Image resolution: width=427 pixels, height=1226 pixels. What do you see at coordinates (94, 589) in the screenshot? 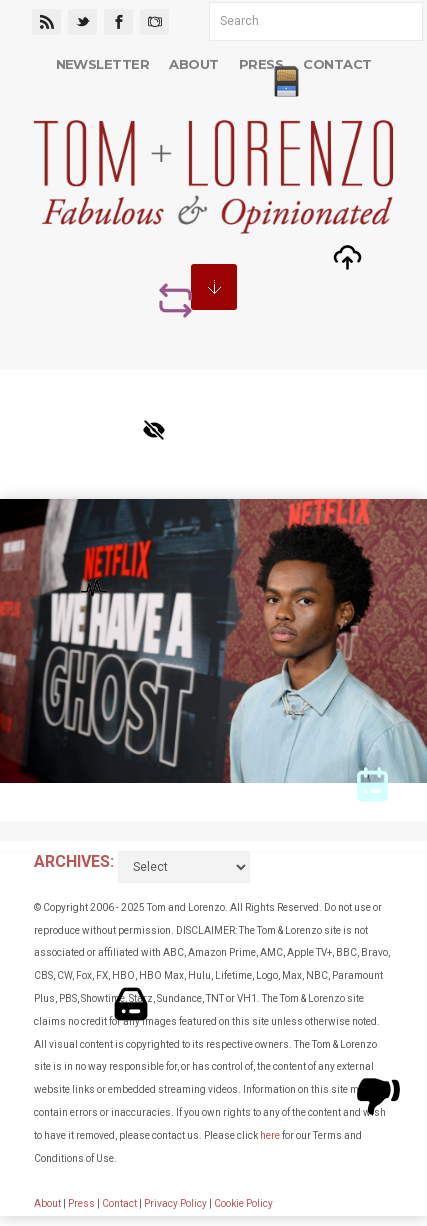
I see `view activity or system pulse` at bounding box center [94, 589].